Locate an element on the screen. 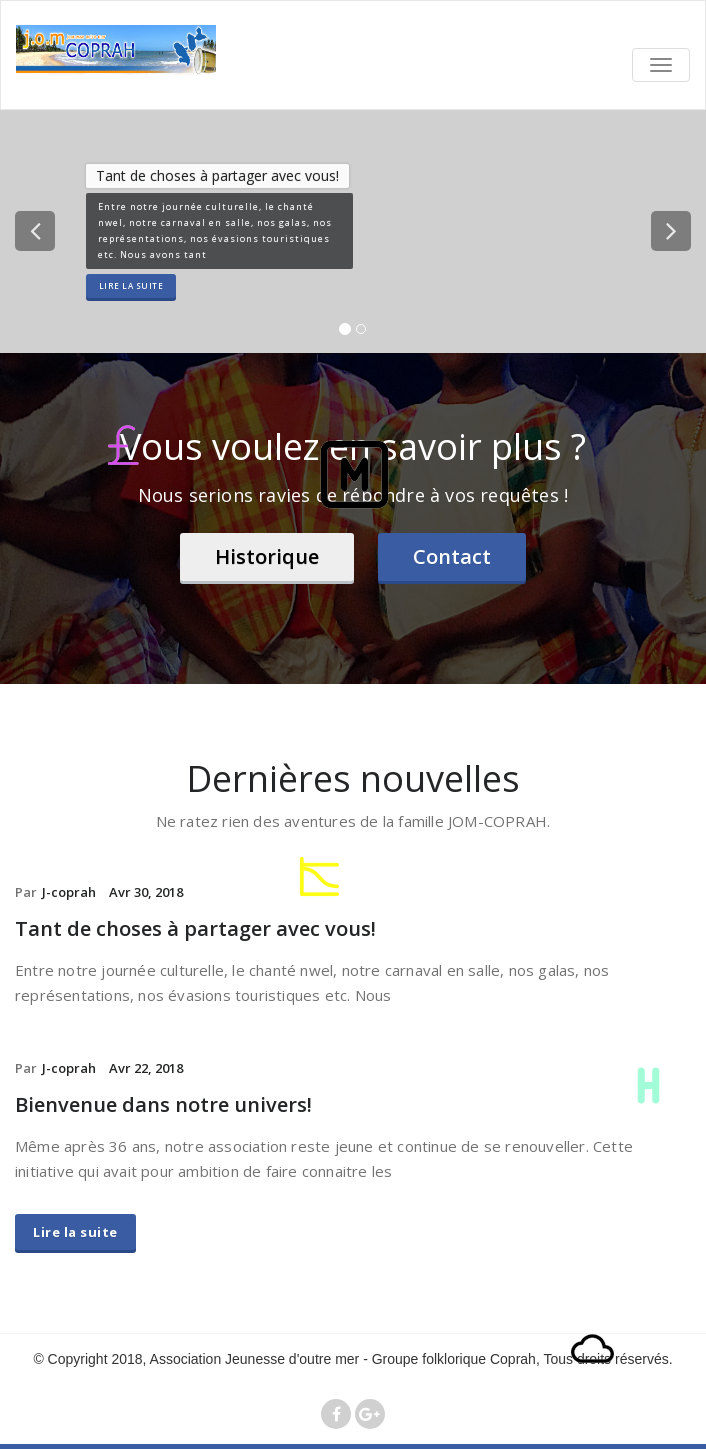  view sankey diagram or flow chart is located at coordinates (319, 876).